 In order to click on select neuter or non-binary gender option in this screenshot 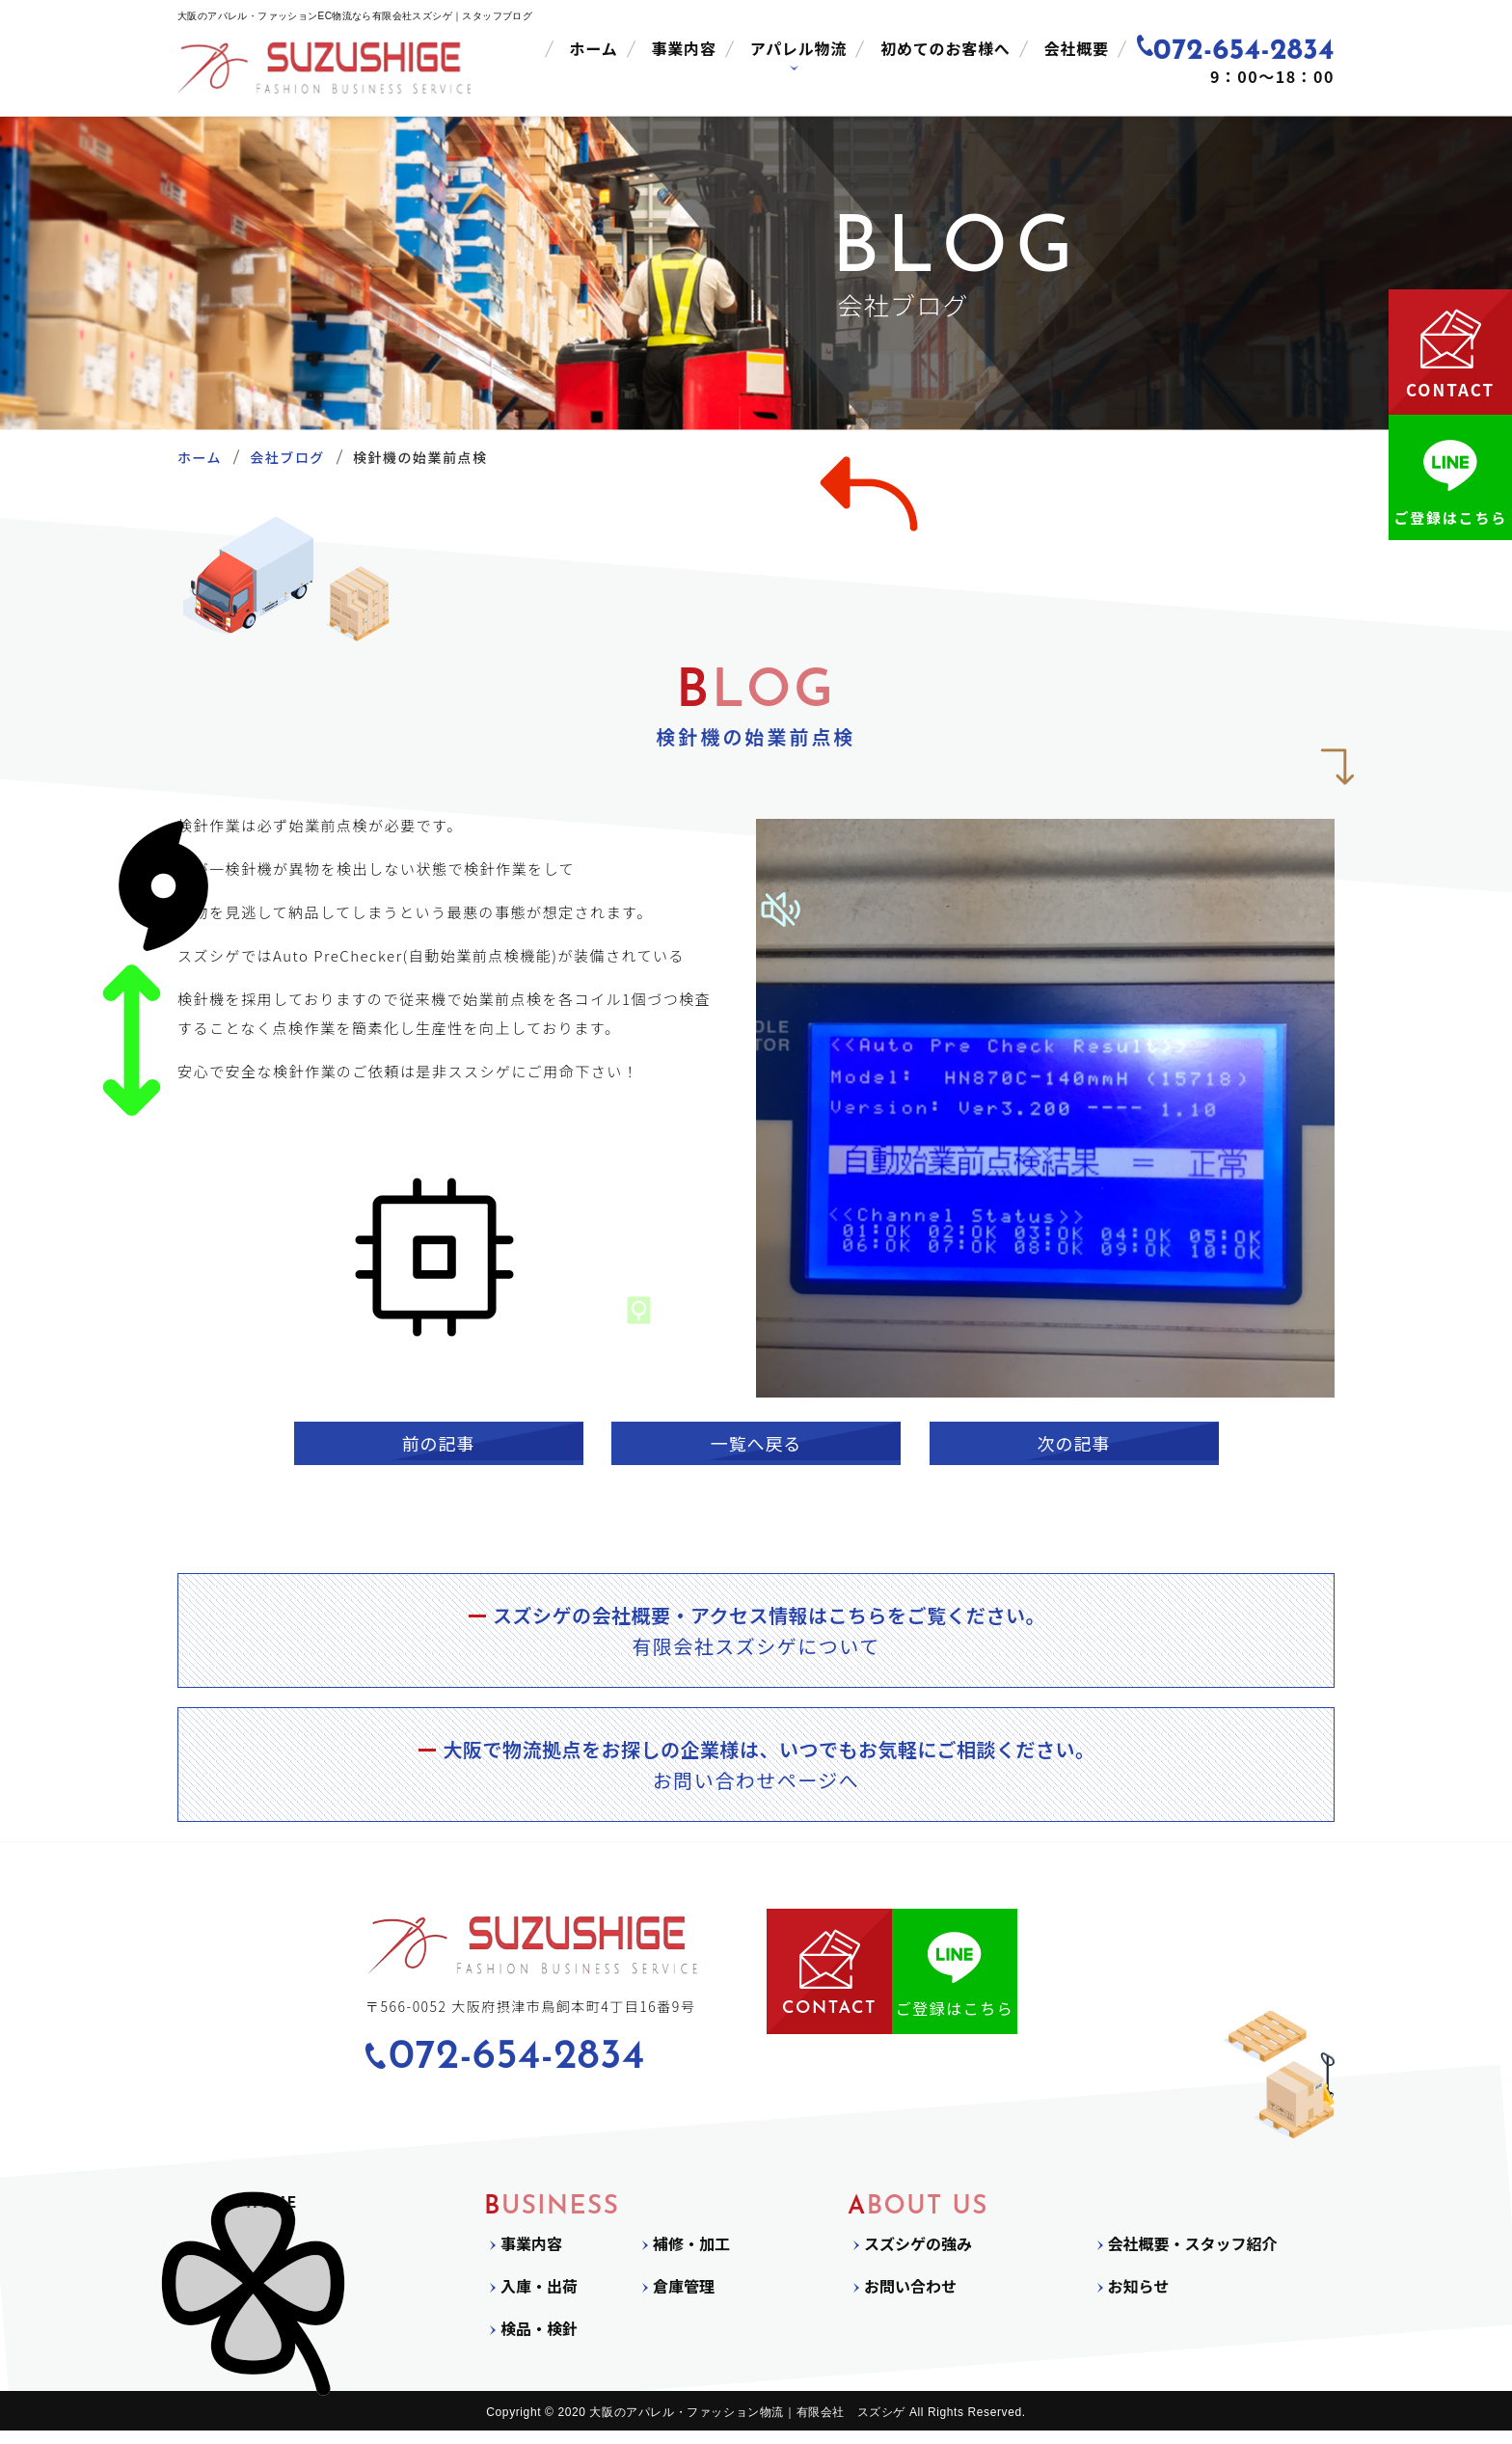, I will do `click(638, 1310)`.